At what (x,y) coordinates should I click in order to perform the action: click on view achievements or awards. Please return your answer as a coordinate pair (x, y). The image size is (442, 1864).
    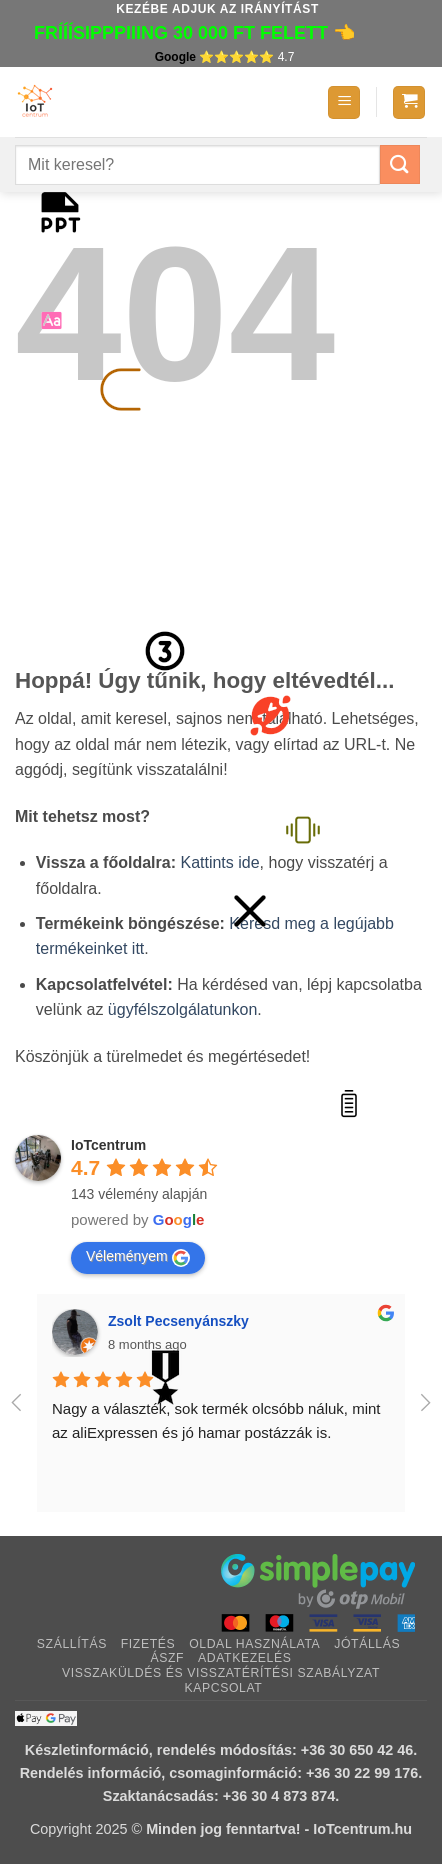
    Looking at the image, I should click on (165, 1377).